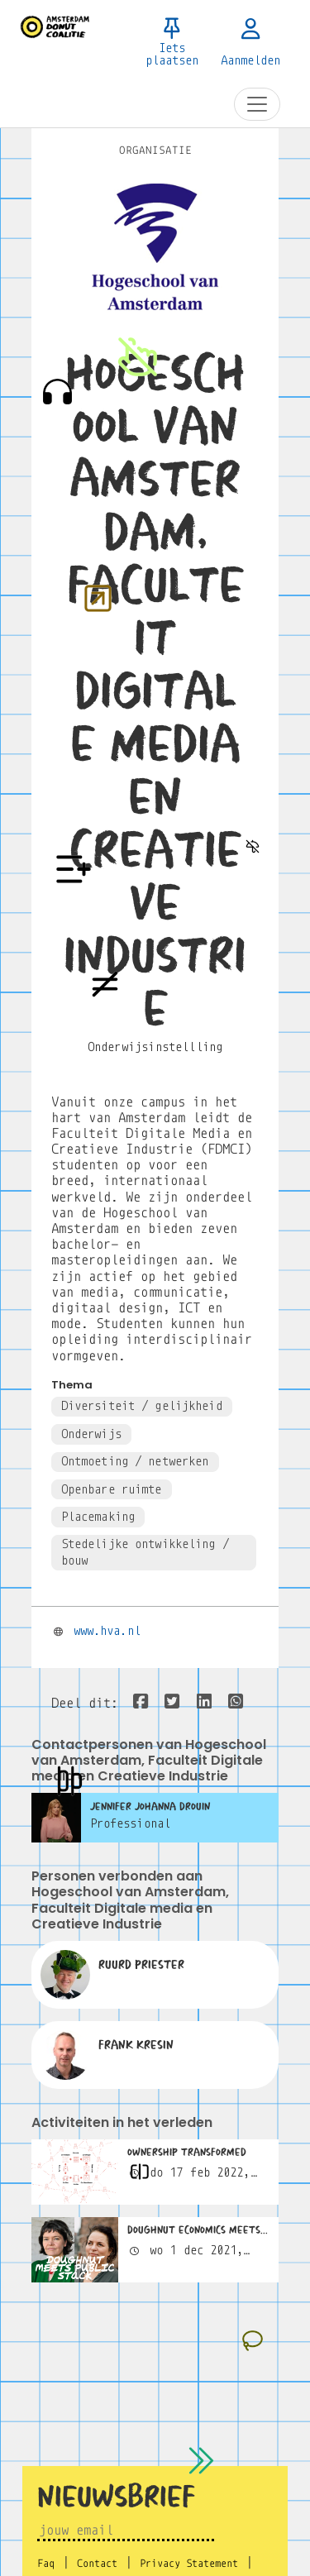  Describe the element at coordinates (105, 984) in the screenshot. I see `indicates values are not equal` at that location.